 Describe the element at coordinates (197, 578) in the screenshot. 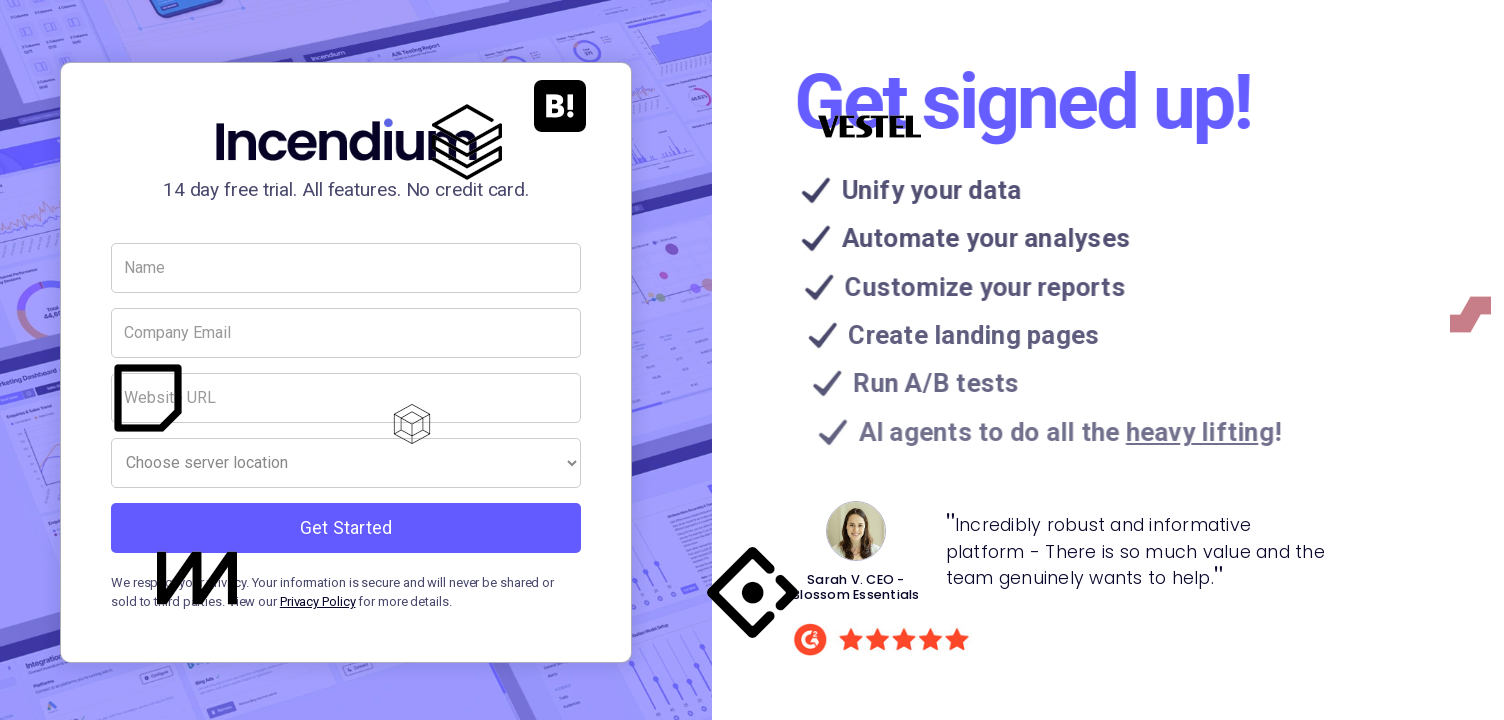

I see `open ChartMogul analytics dashboard` at that location.